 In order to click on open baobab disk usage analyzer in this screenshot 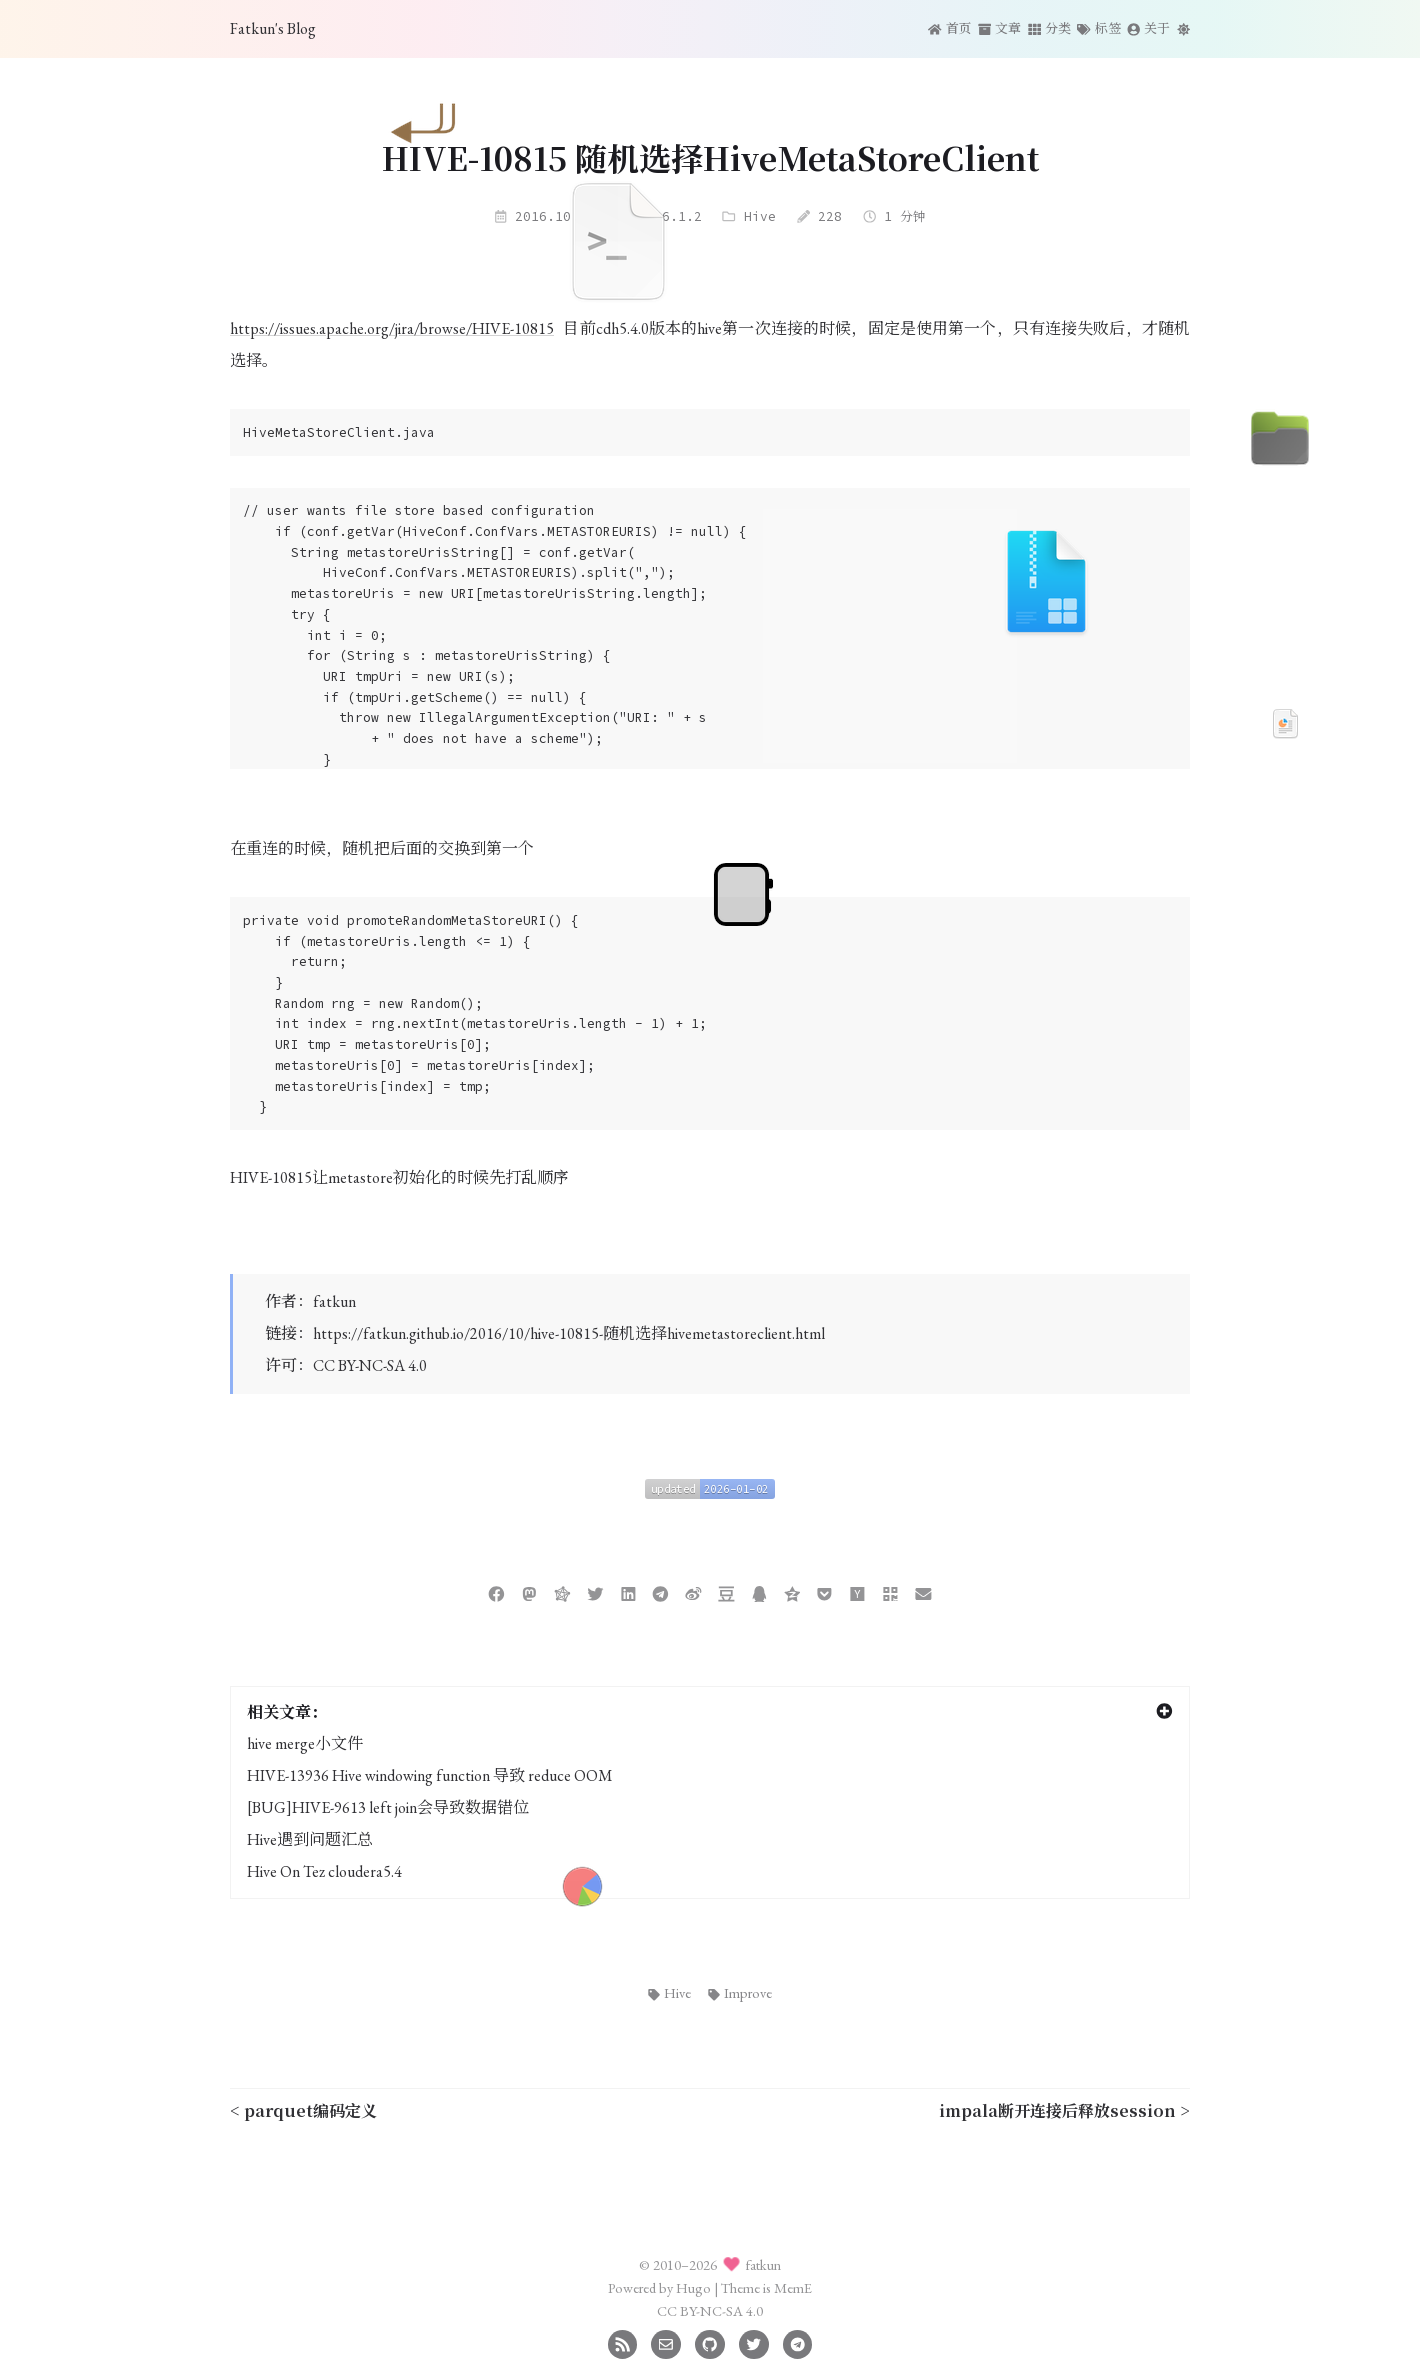, I will do `click(582, 1886)`.